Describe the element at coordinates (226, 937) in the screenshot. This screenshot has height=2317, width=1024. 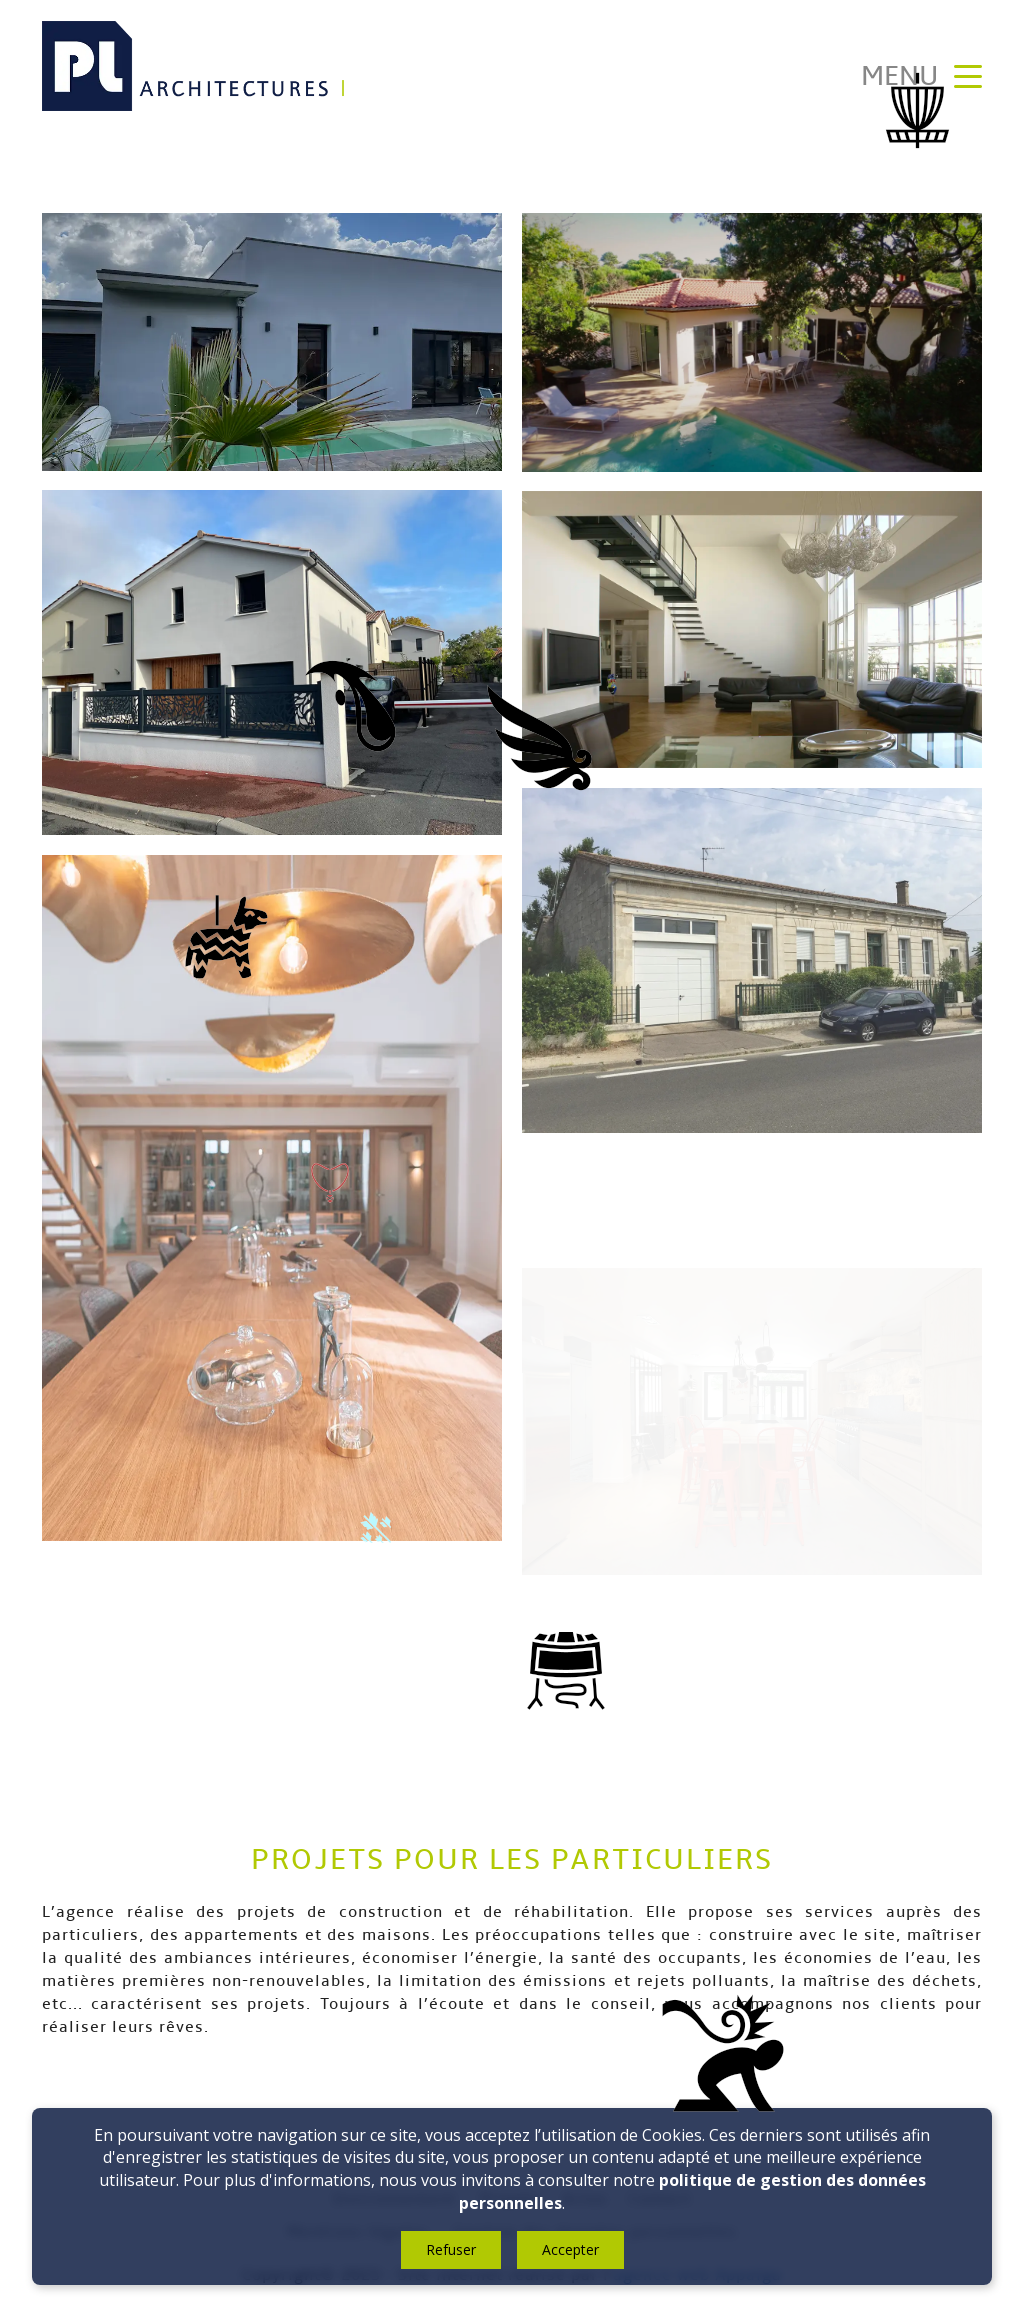
I see `party or celebration theme indicator` at that location.